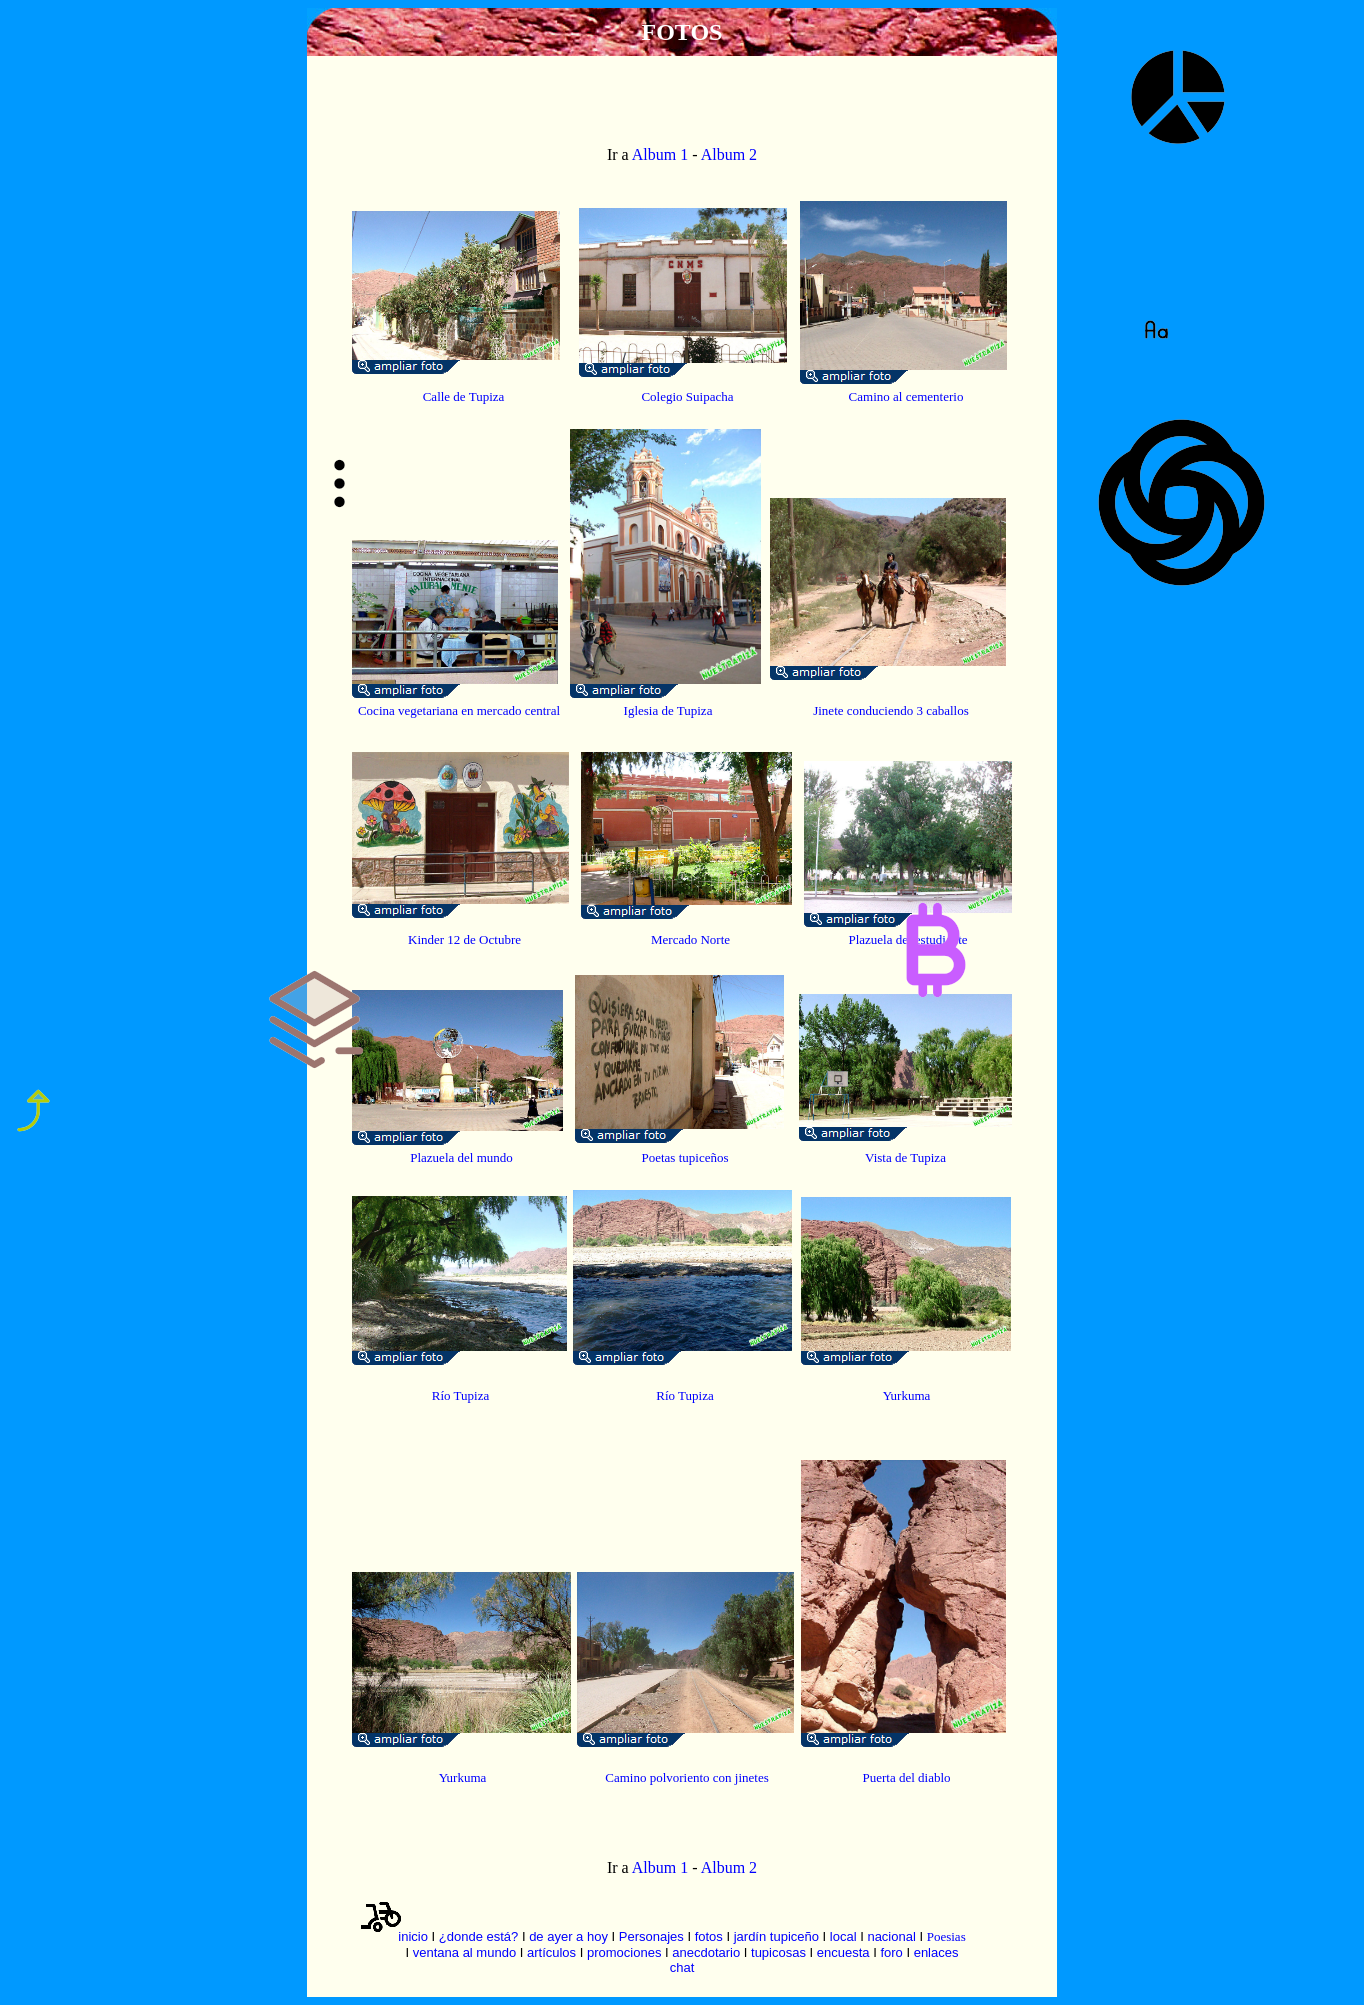 This screenshot has height=2005, width=1364. I want to click on remove a layer from the stack, so click(314, 1019).